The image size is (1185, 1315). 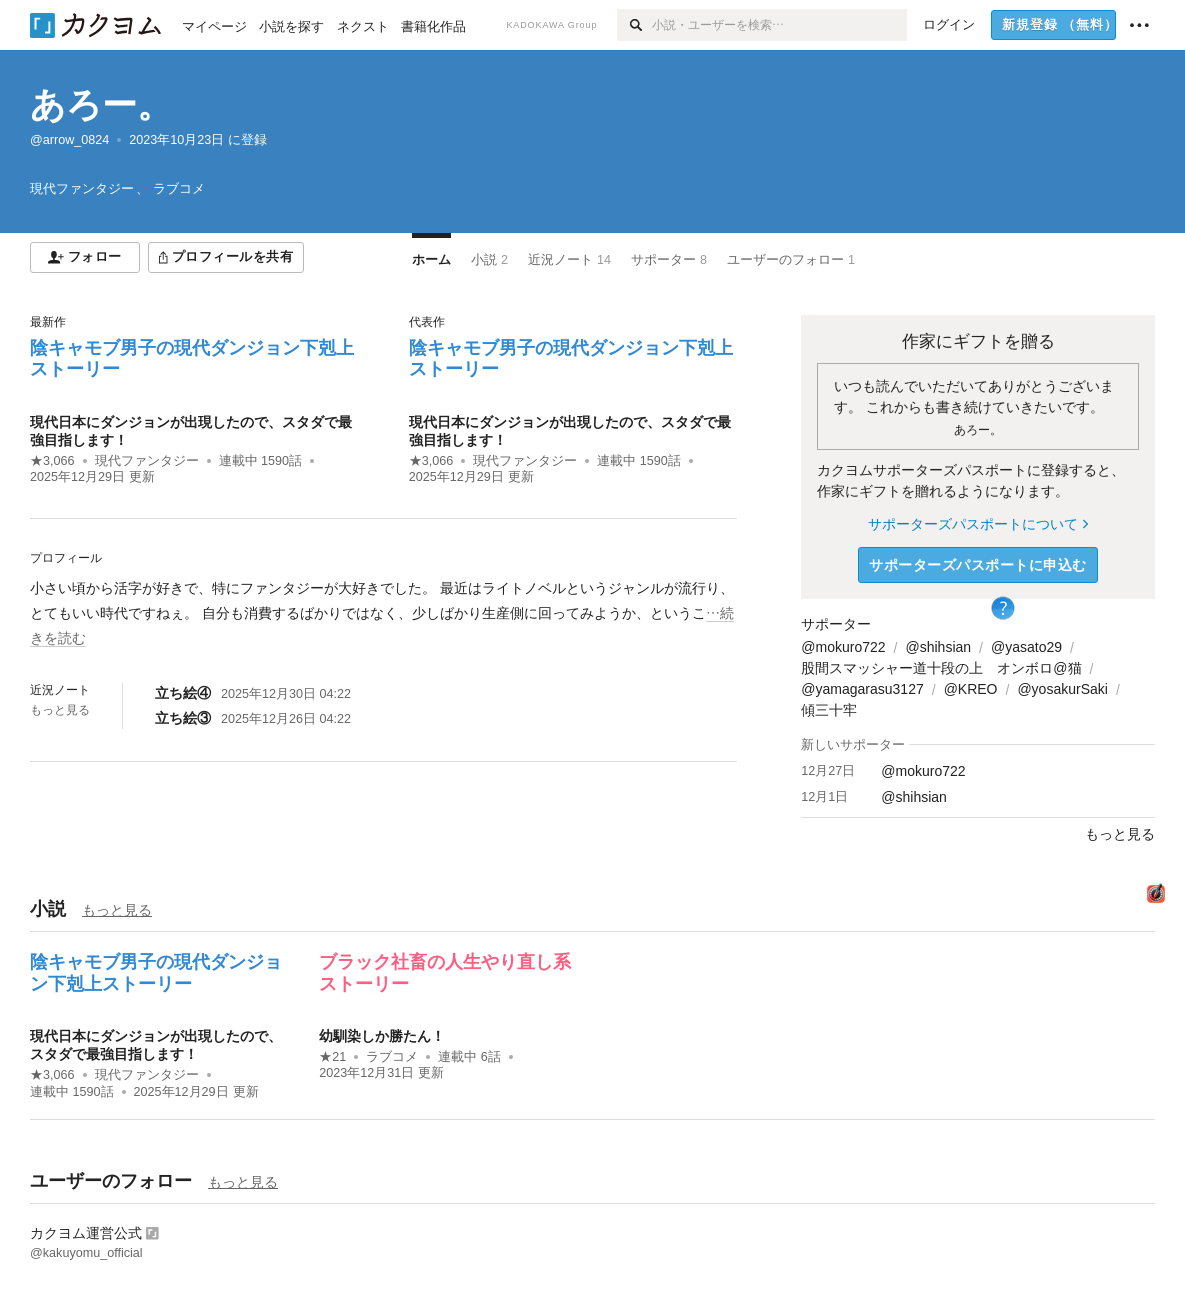 What do you see at coordinates (1003, 608) in the screenshot?
I see `open help documentation` at bounding box center [1003, 608].